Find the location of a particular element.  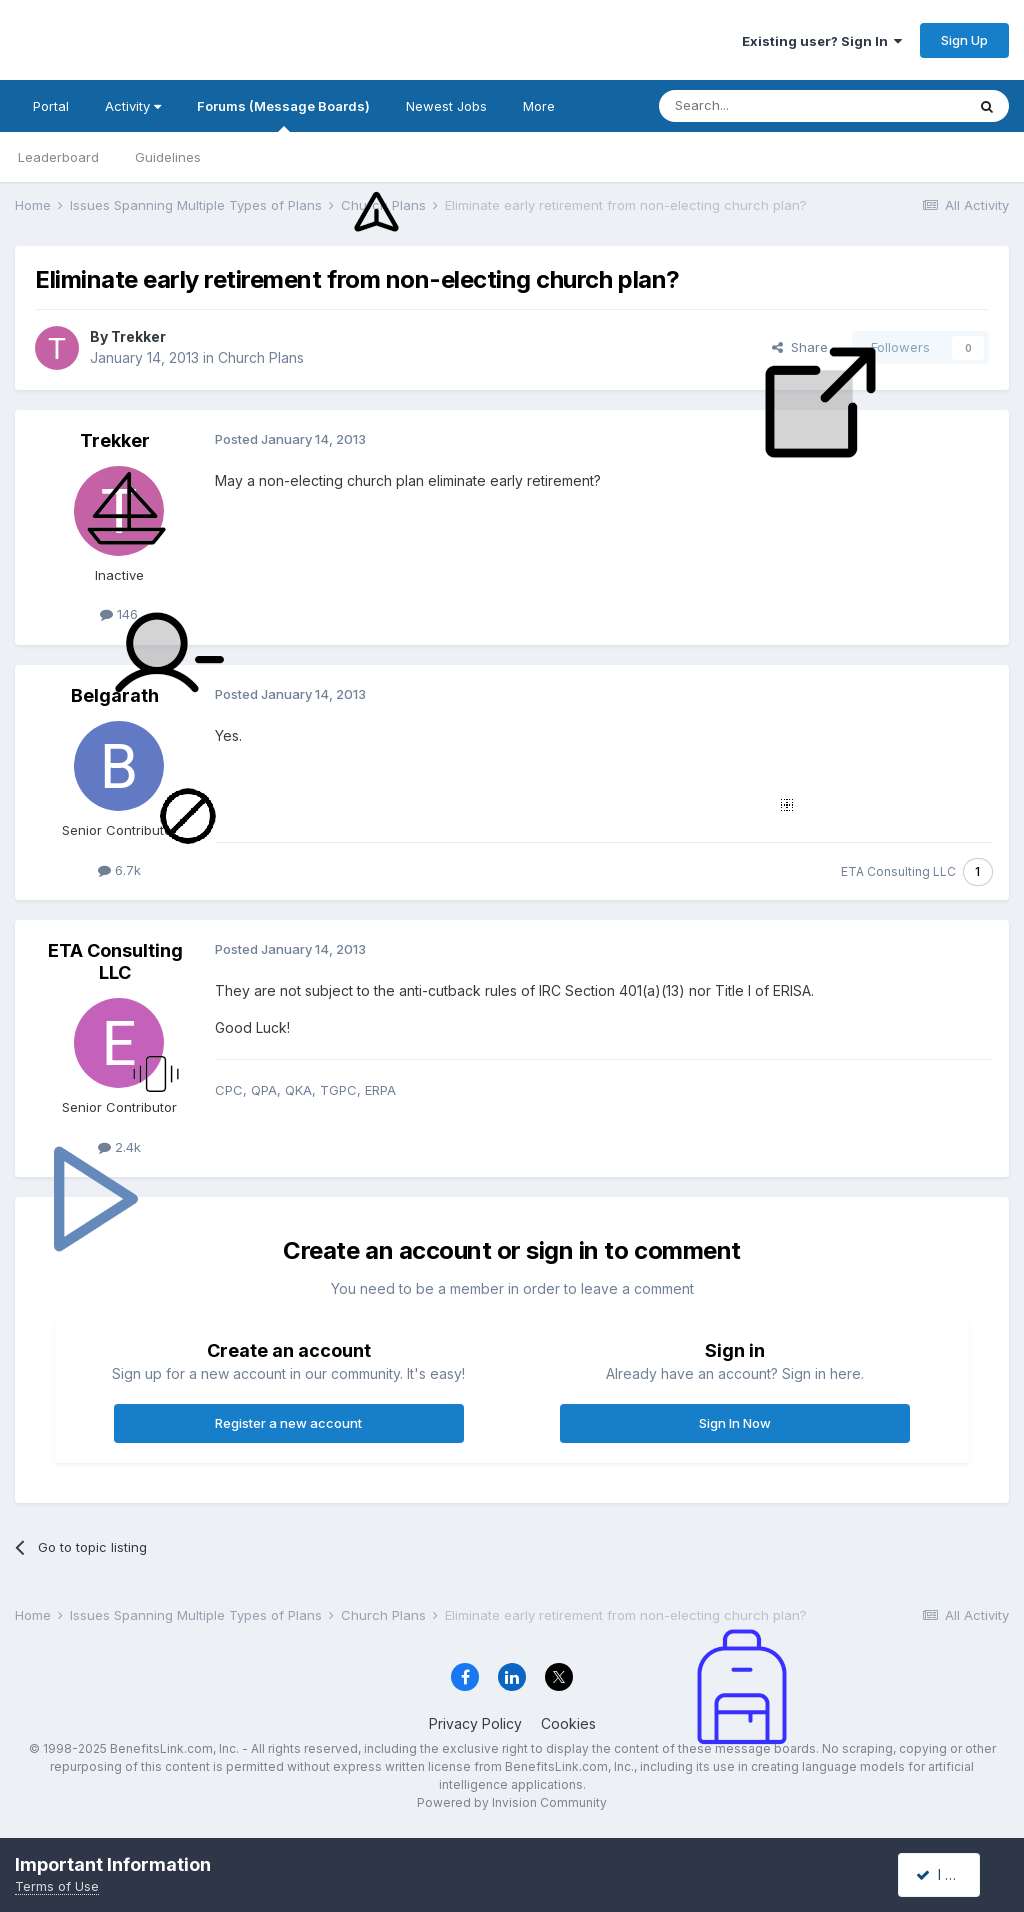

access sailing or boating features is located at coordinates (126, 513).